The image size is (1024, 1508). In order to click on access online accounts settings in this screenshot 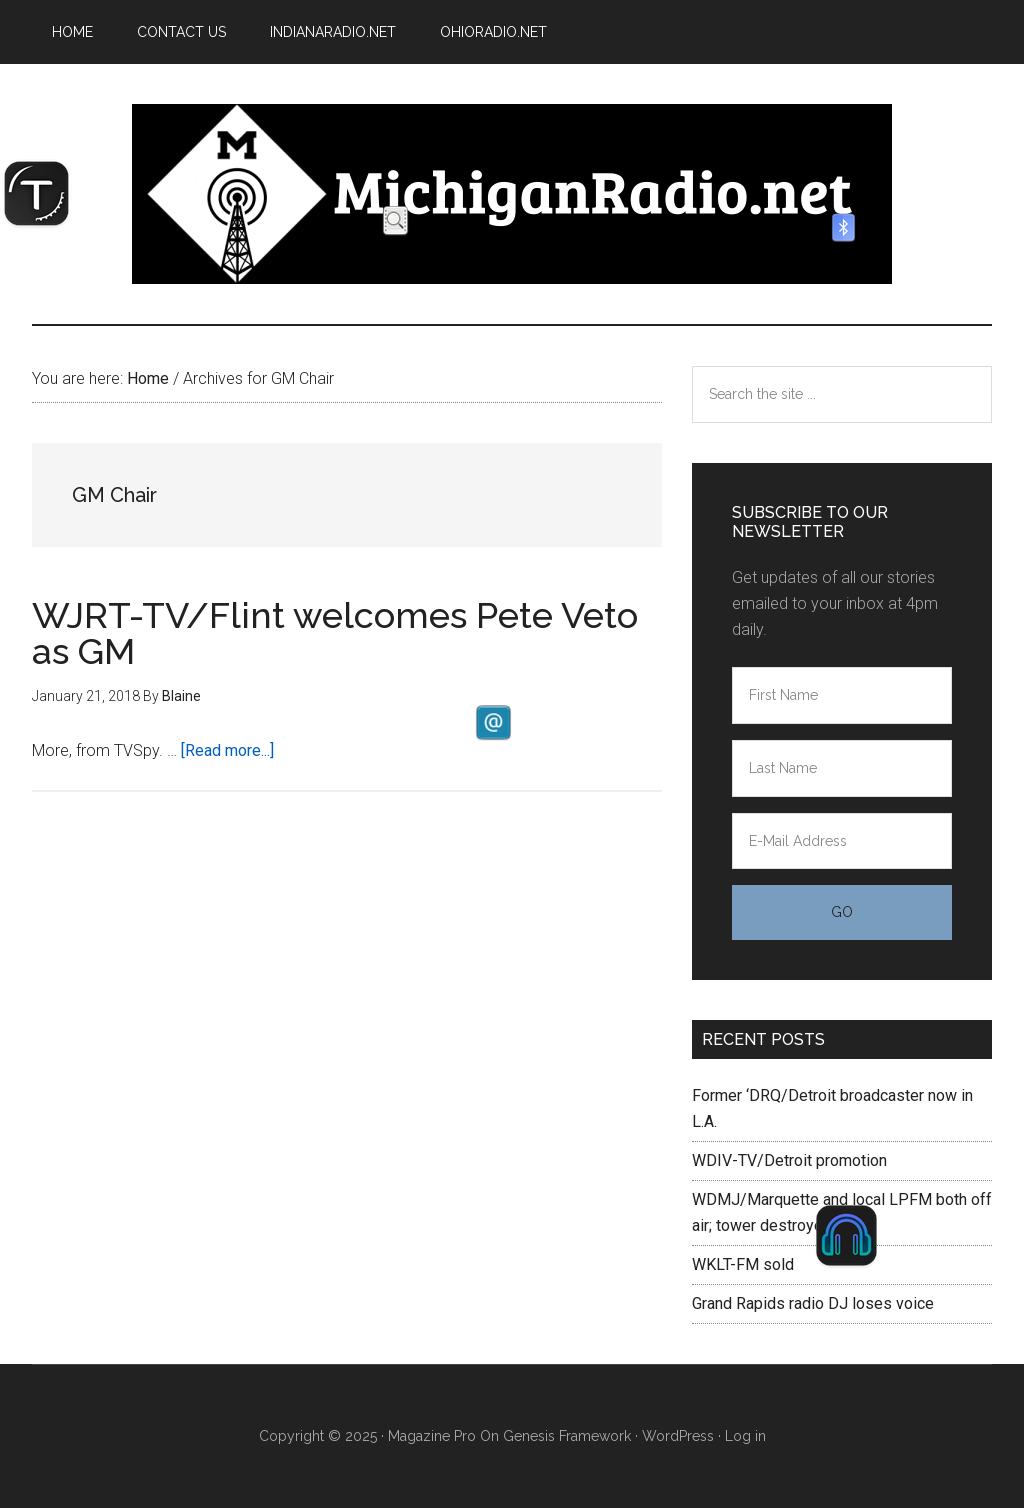, I will do `click(493, 722)`.